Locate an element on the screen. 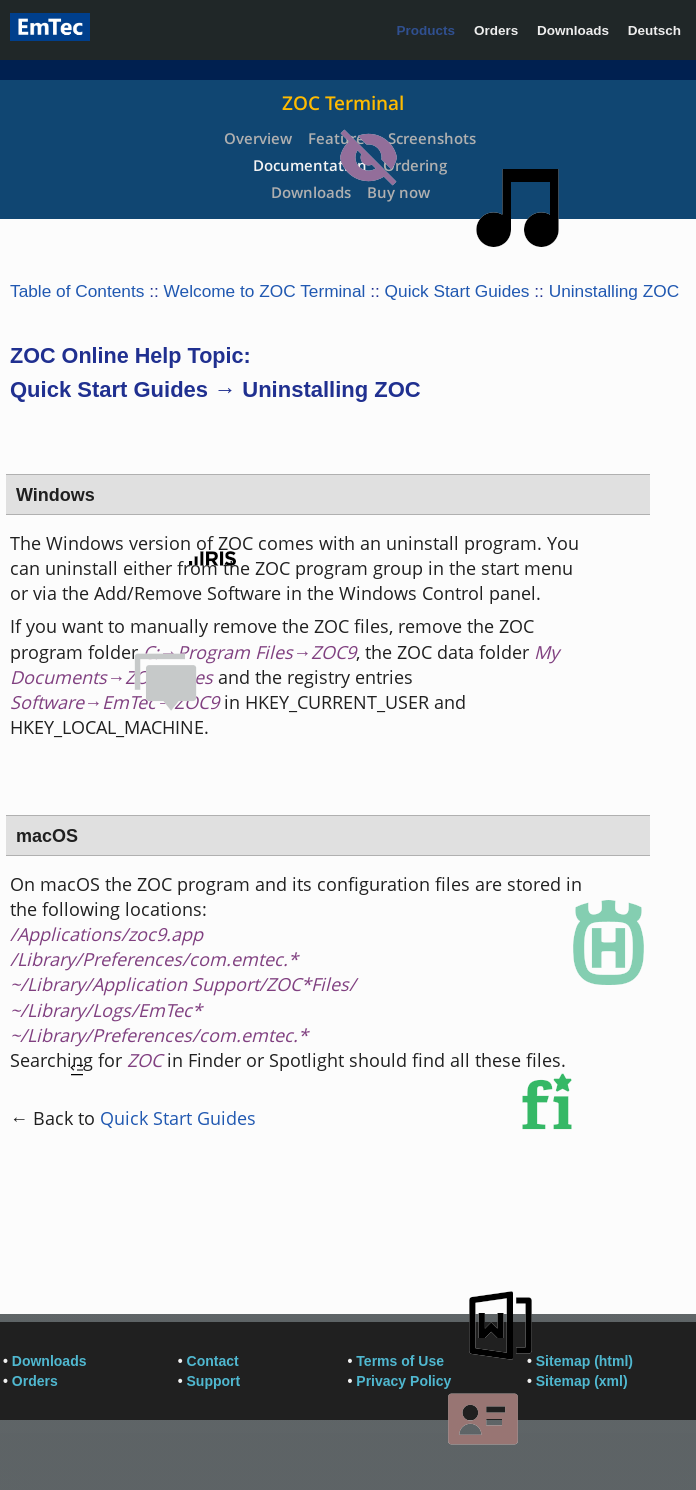 This screenshot has width=696, height=1490. open a Microsoft Word document is located at coordinates (500, 1325).